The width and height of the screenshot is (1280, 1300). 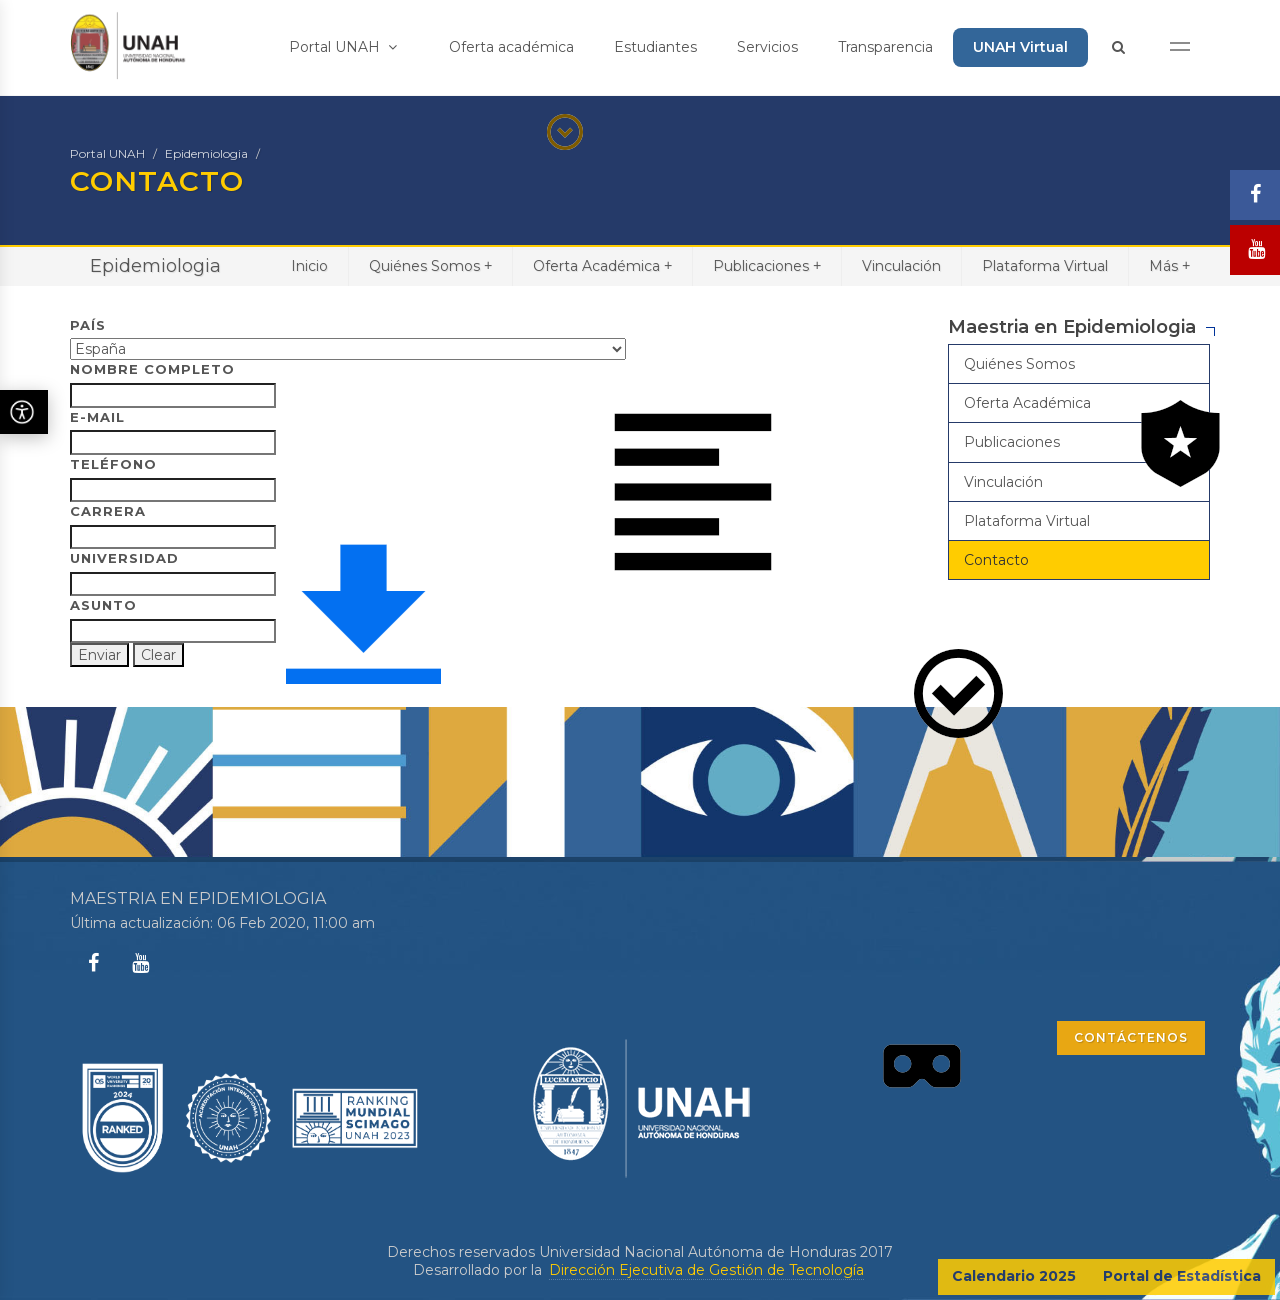 What do you see at coordinates (958, 693) in the screenshot?
I see `indicates task or action completed successfully` at bounding box center [958, 693].